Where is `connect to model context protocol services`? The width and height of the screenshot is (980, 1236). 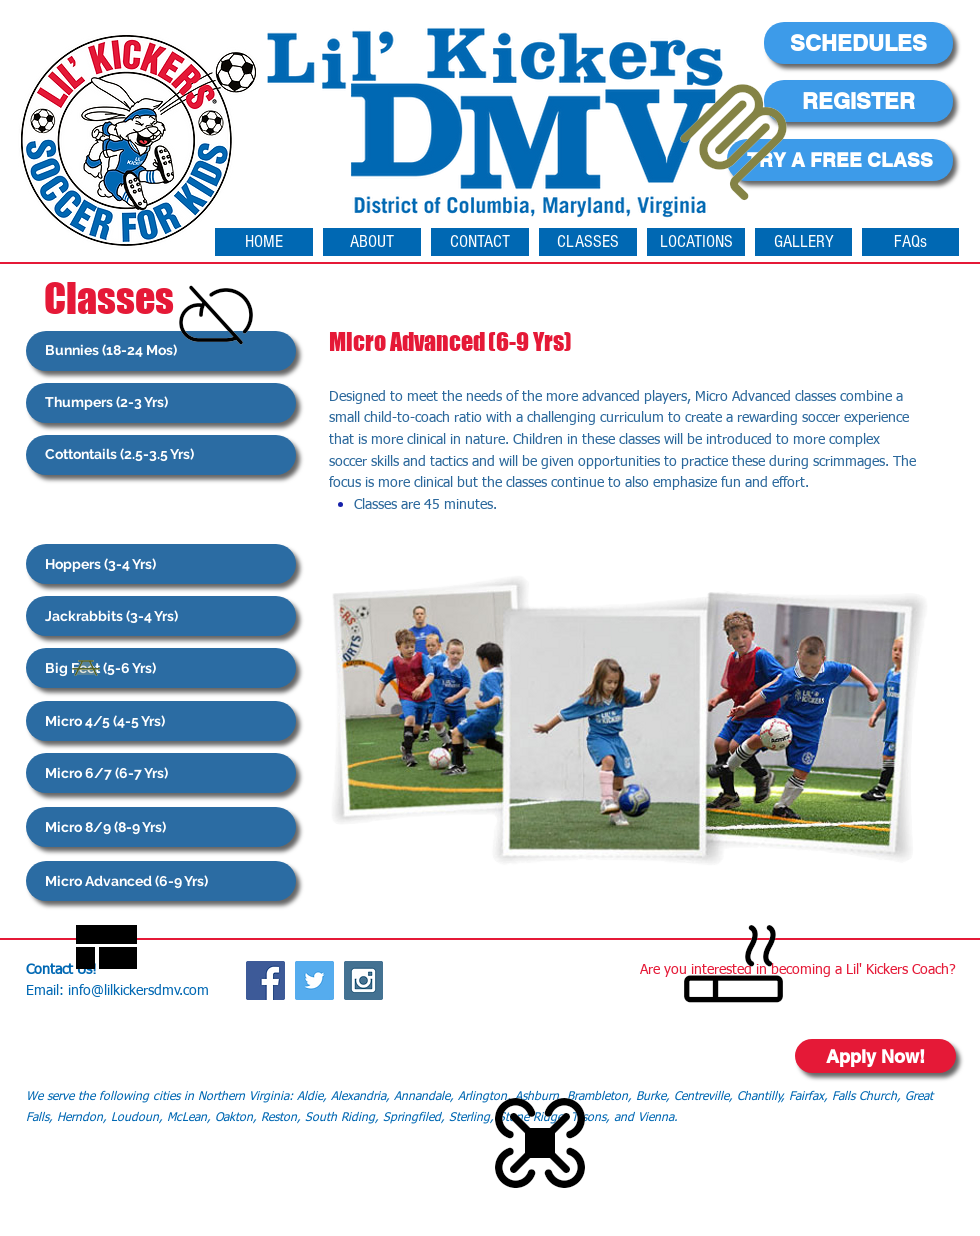
connect to model context protocol services is located at coordinates (733, 141).